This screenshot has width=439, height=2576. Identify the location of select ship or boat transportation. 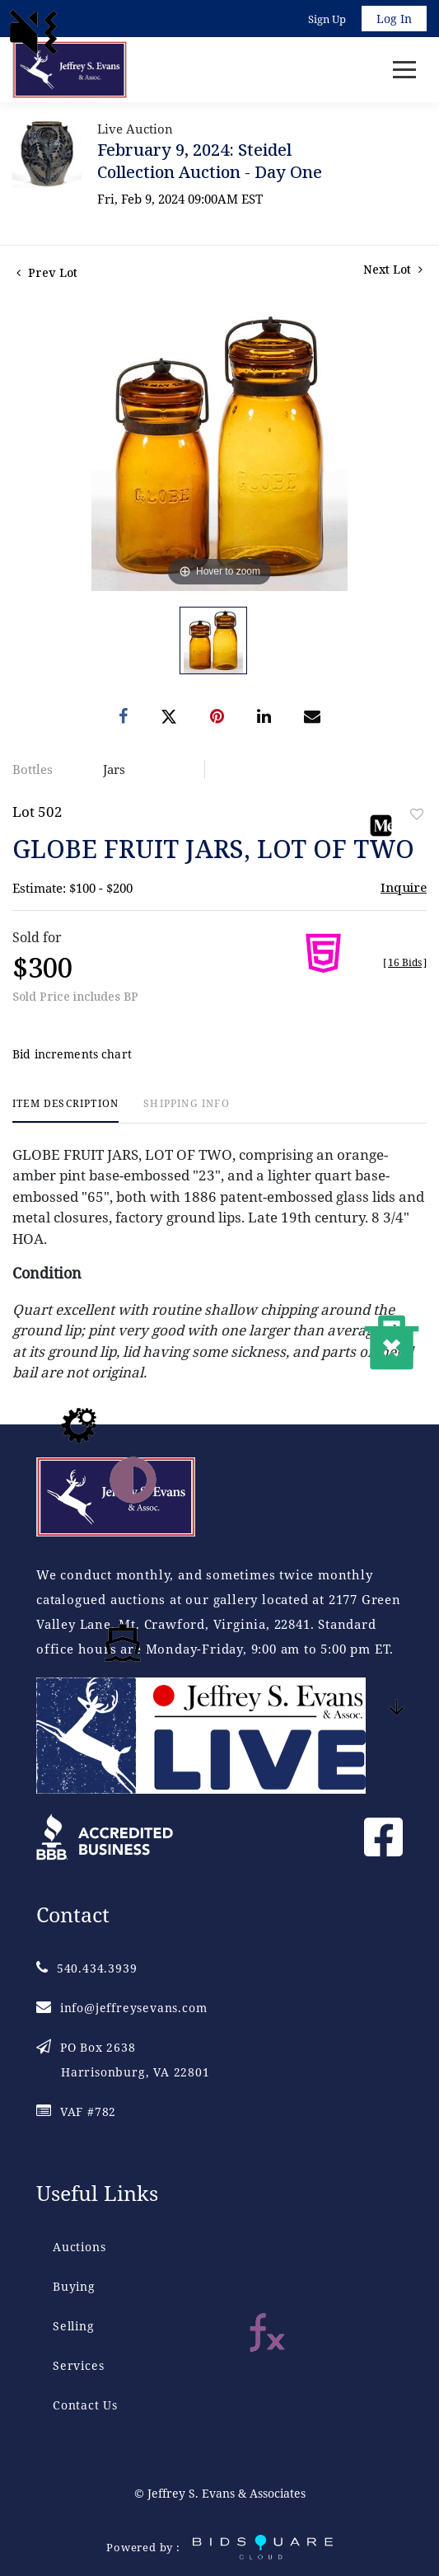
(123, 1644).